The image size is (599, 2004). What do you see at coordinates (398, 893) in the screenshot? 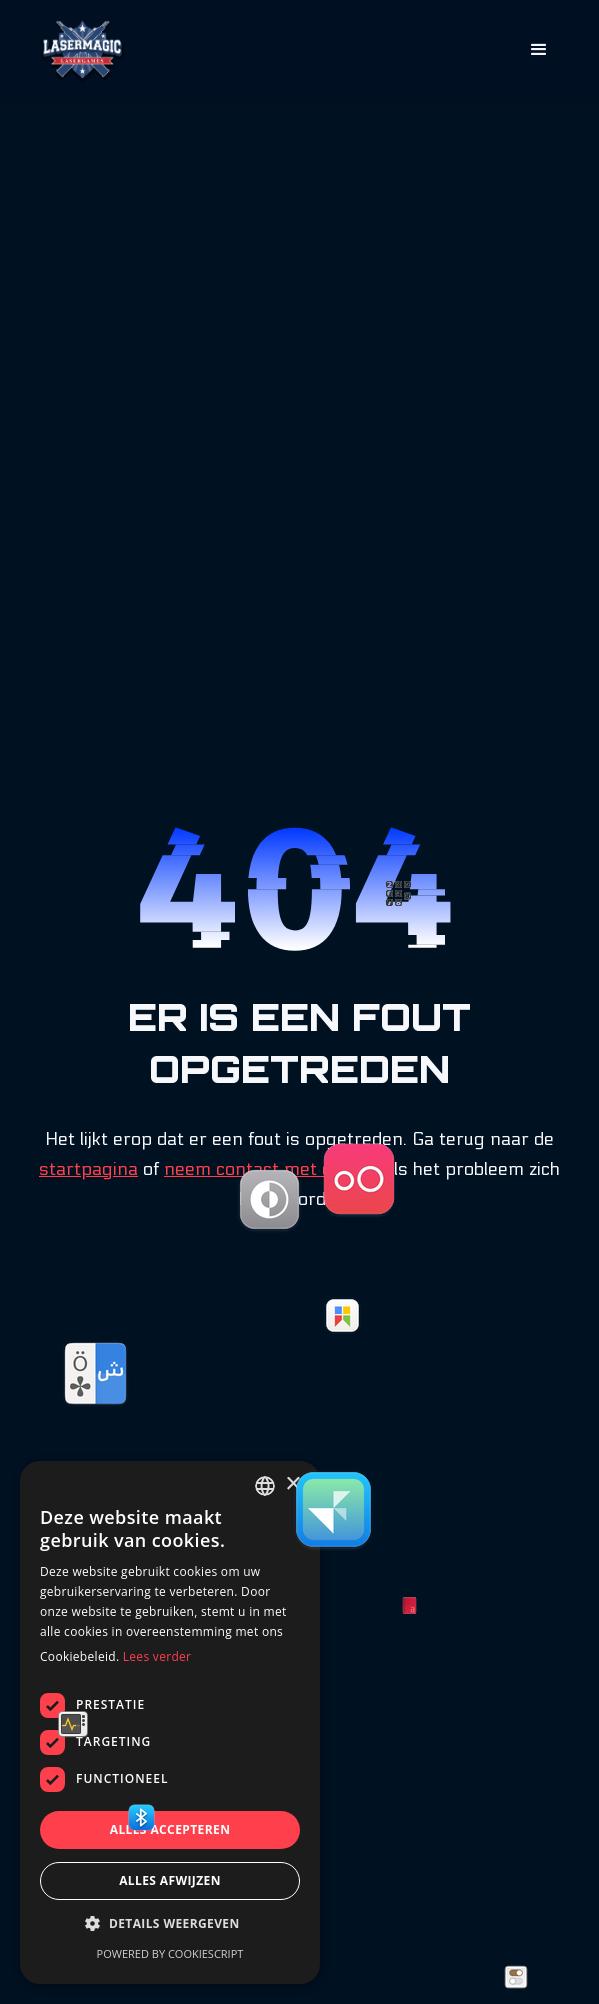
I see `launch taquin sliding puzzle game` at bounding box center [398, 893].